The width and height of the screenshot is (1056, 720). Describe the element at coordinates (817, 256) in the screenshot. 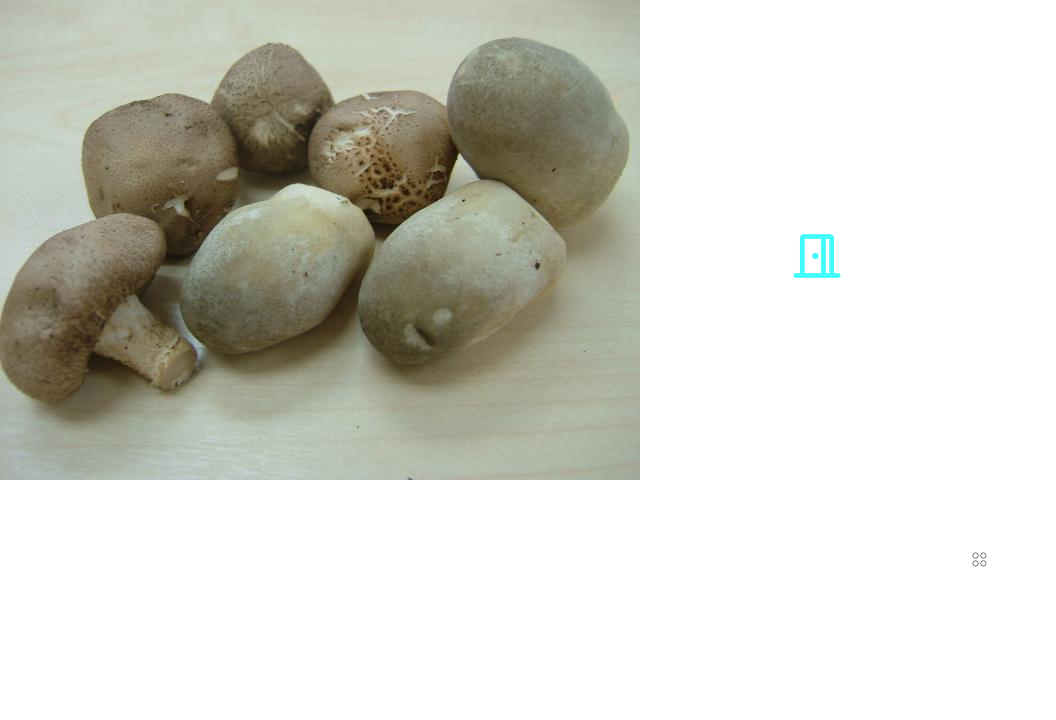

I see `log out or exit the application` at that location.